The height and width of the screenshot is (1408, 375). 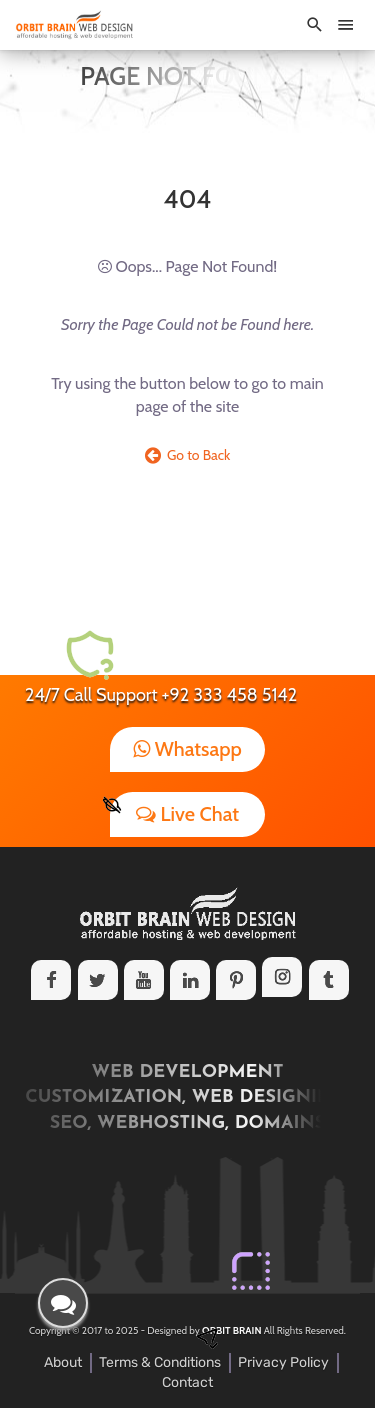 I want to click on disable global or worldwide access, so click(x=112, y=805).